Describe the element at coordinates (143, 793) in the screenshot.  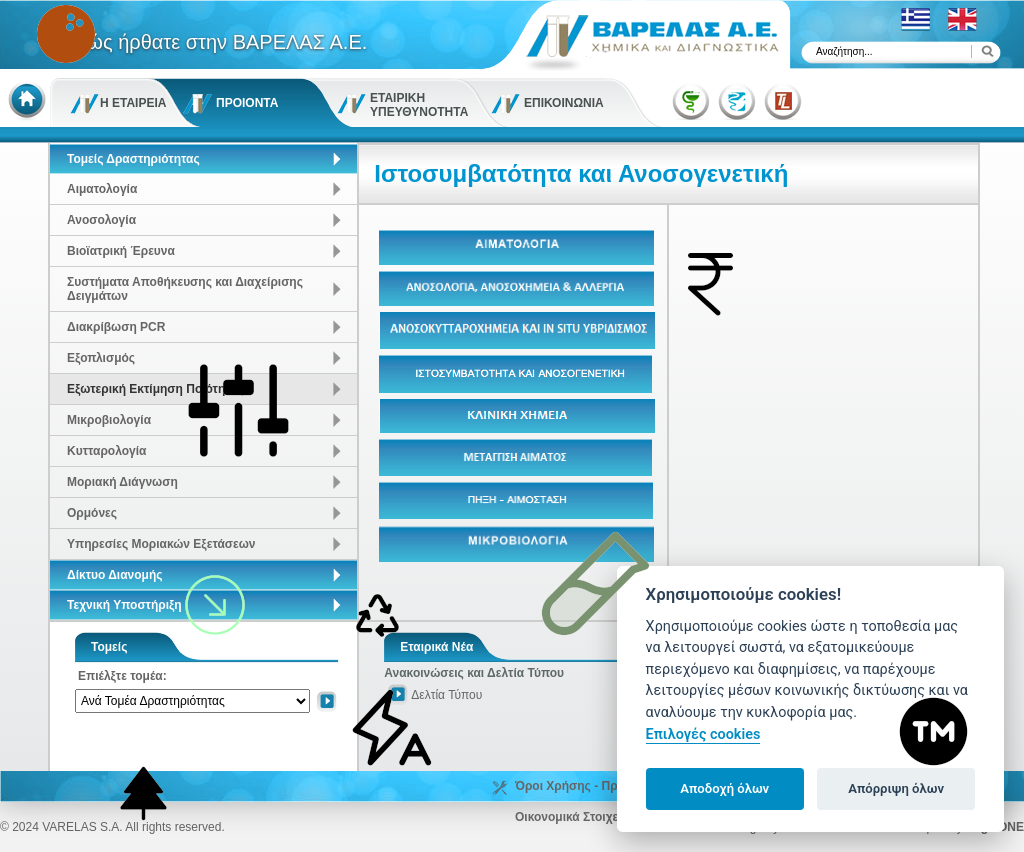
I see `indicates a park or nature area on a map` at that location.